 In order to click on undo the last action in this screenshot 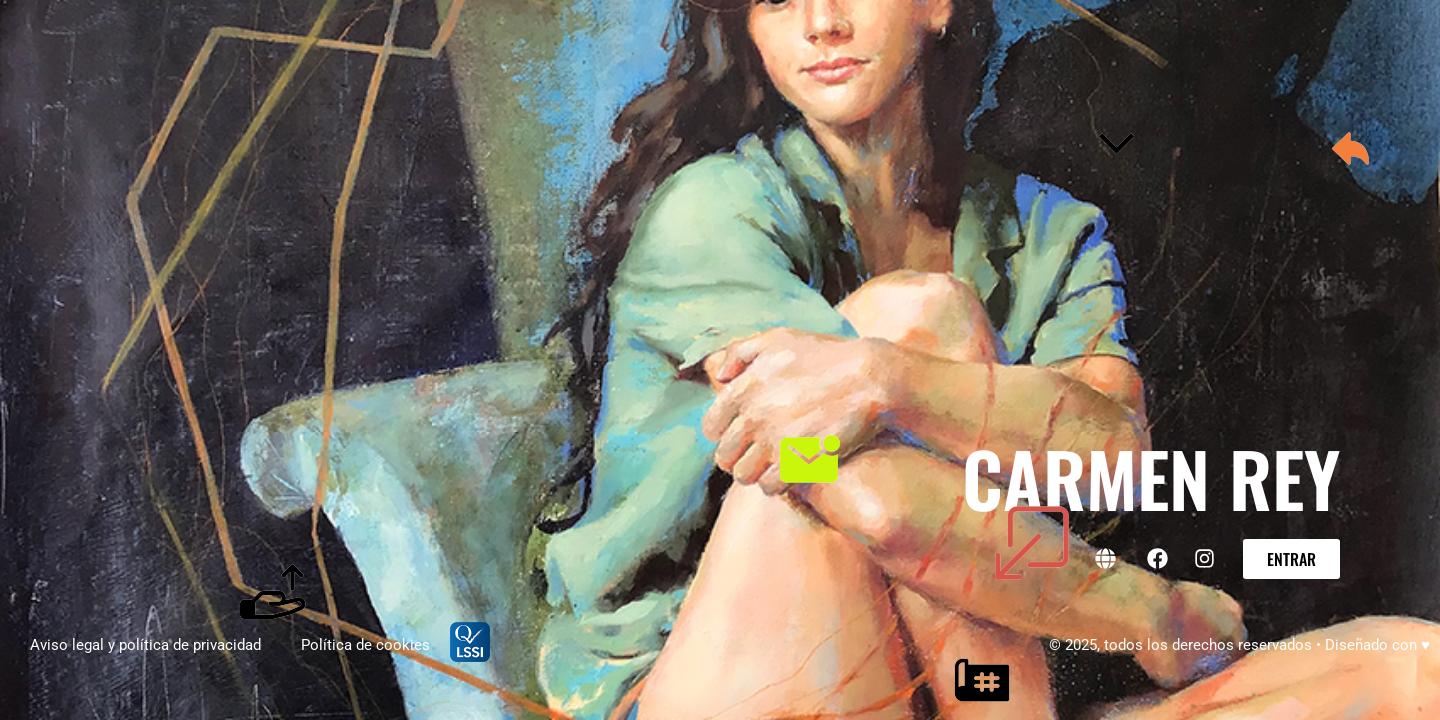, I will do `click(1350, 148)`.